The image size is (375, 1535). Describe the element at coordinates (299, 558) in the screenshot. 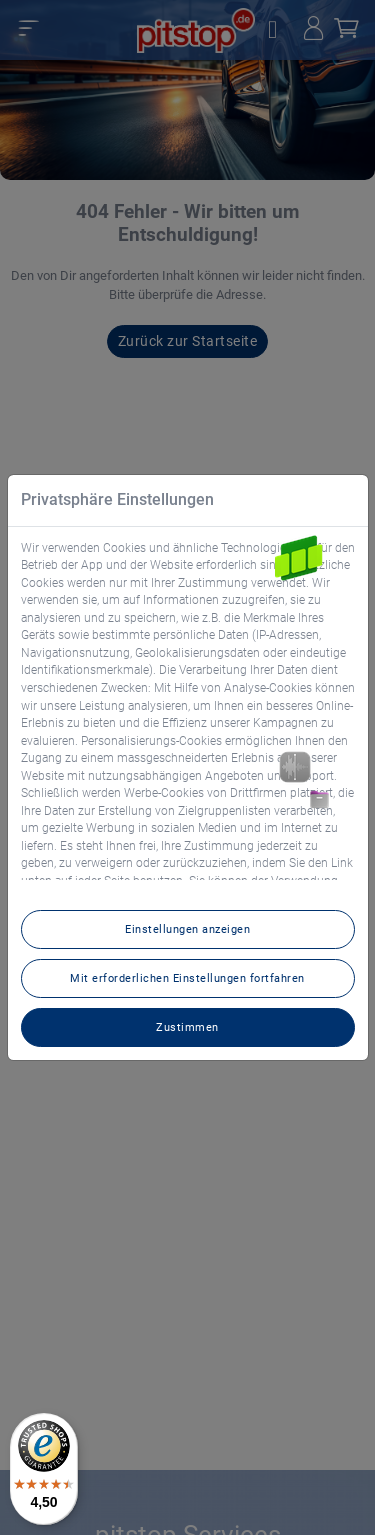

I see `open xbox game bar` at that location.